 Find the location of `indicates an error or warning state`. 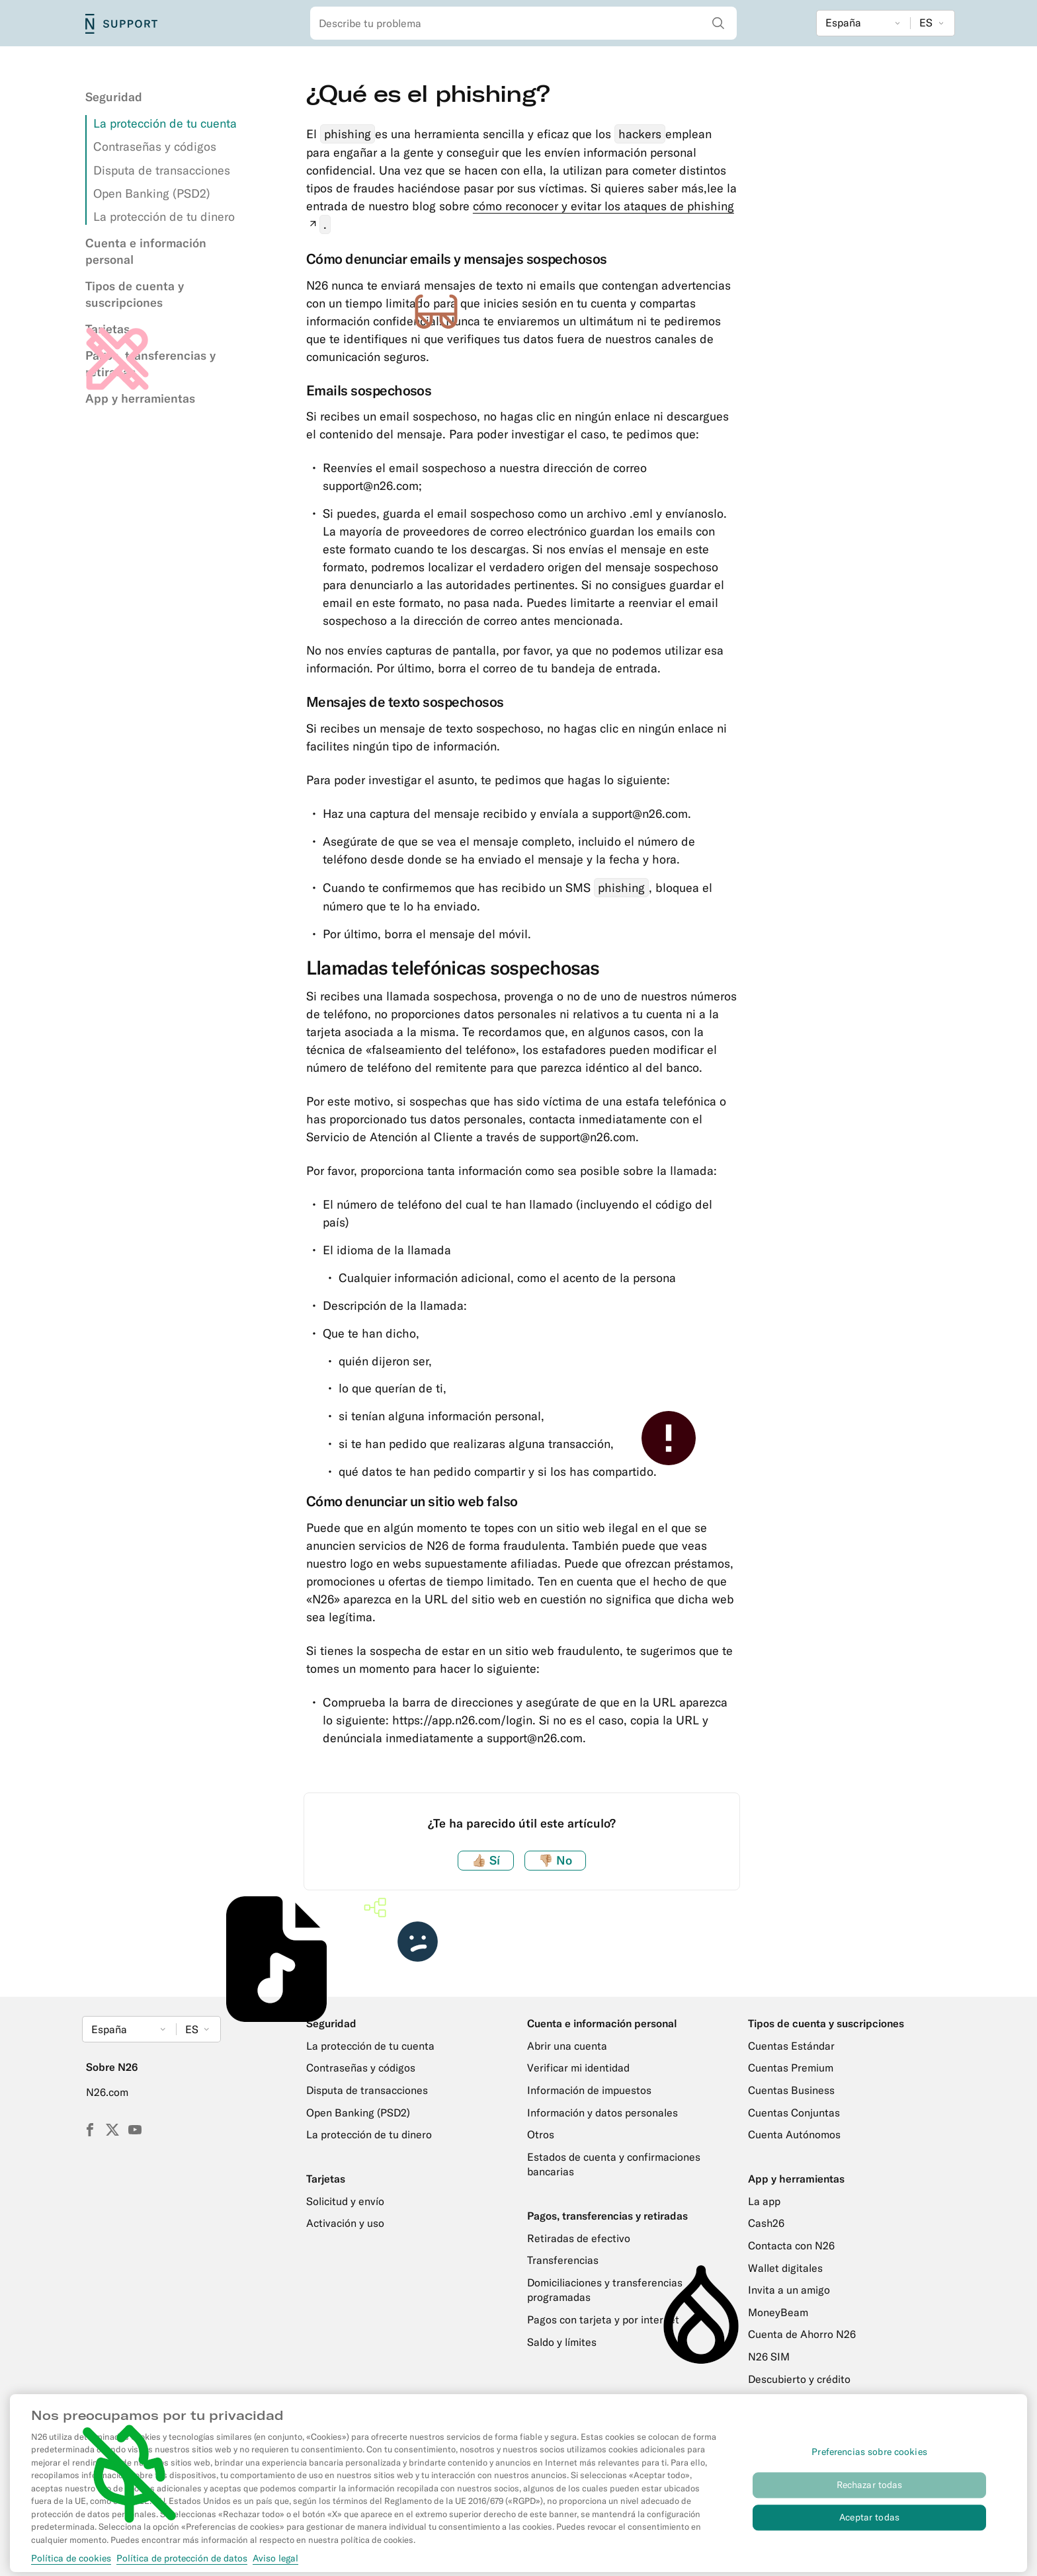

indicates an error or warning state is located at coordinates (669, 1438).